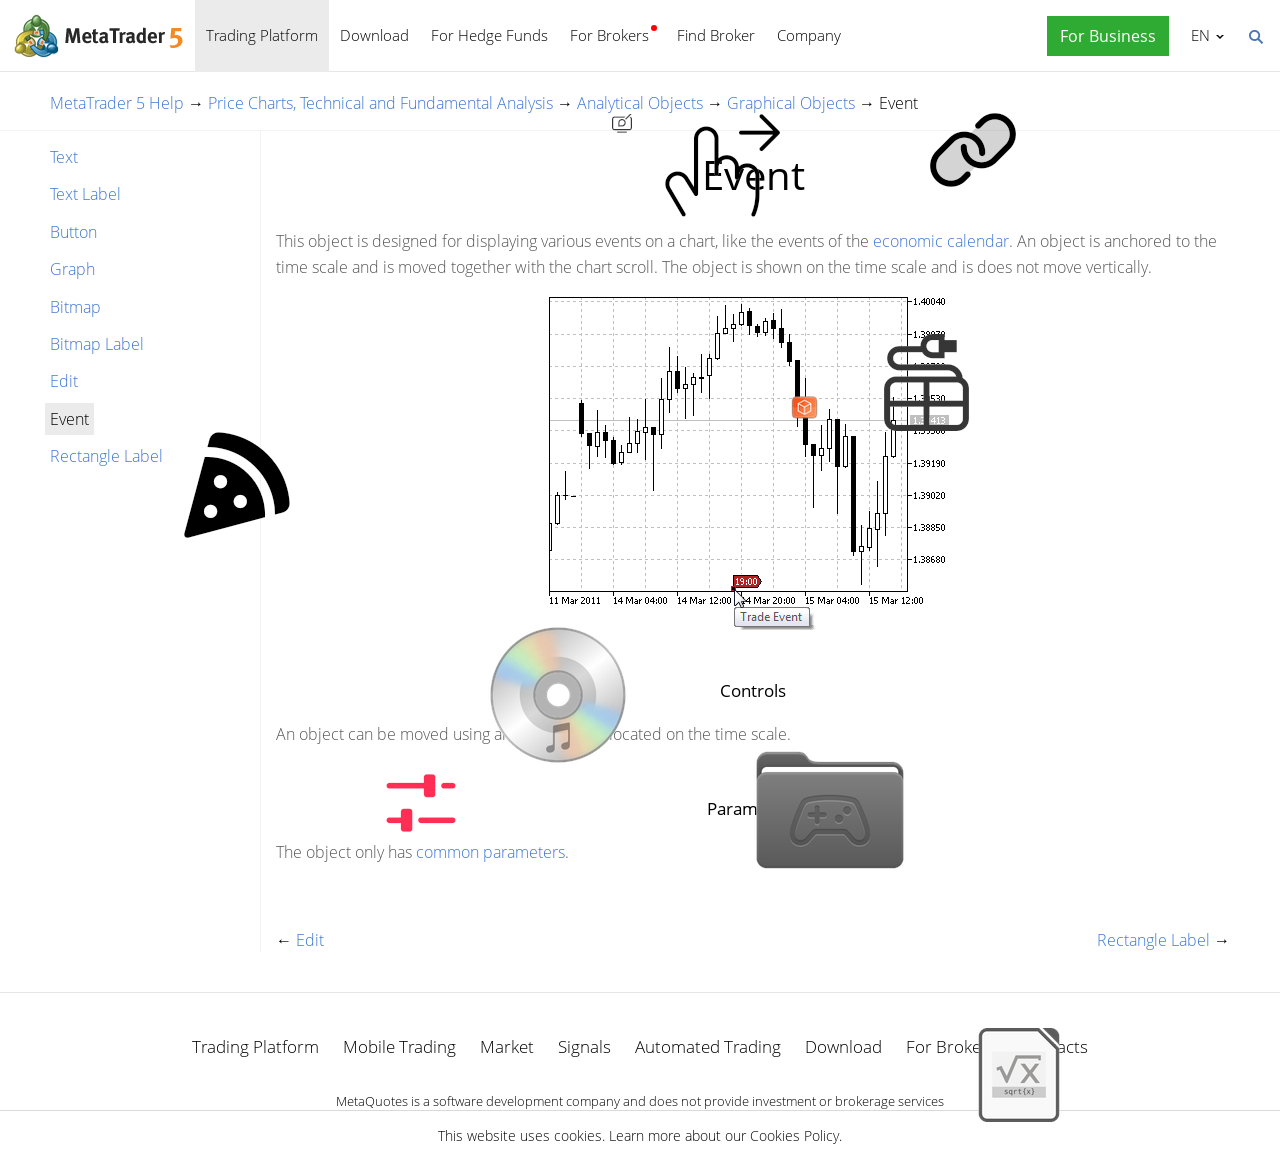 This screenshot has width=1280, height=1161. I want to click on access display appearance settings, so click(622, 124).